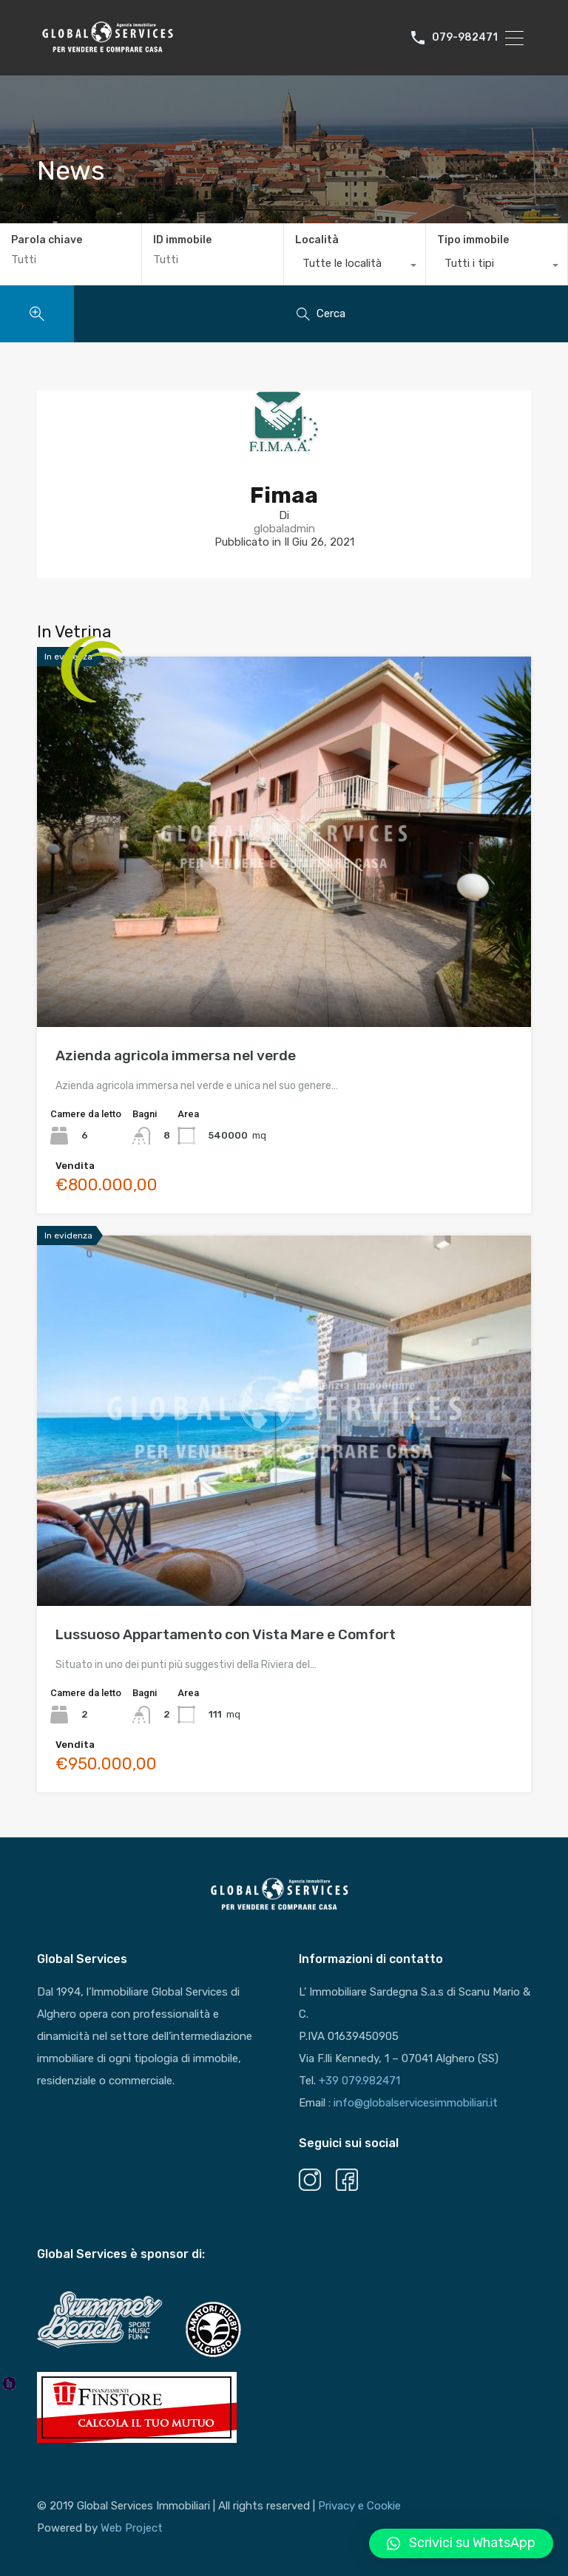 The image size is (568, 2576). Describe the element at coordinates (9, 2383) in the screenshot. I see `Hack Club logo` at that location.